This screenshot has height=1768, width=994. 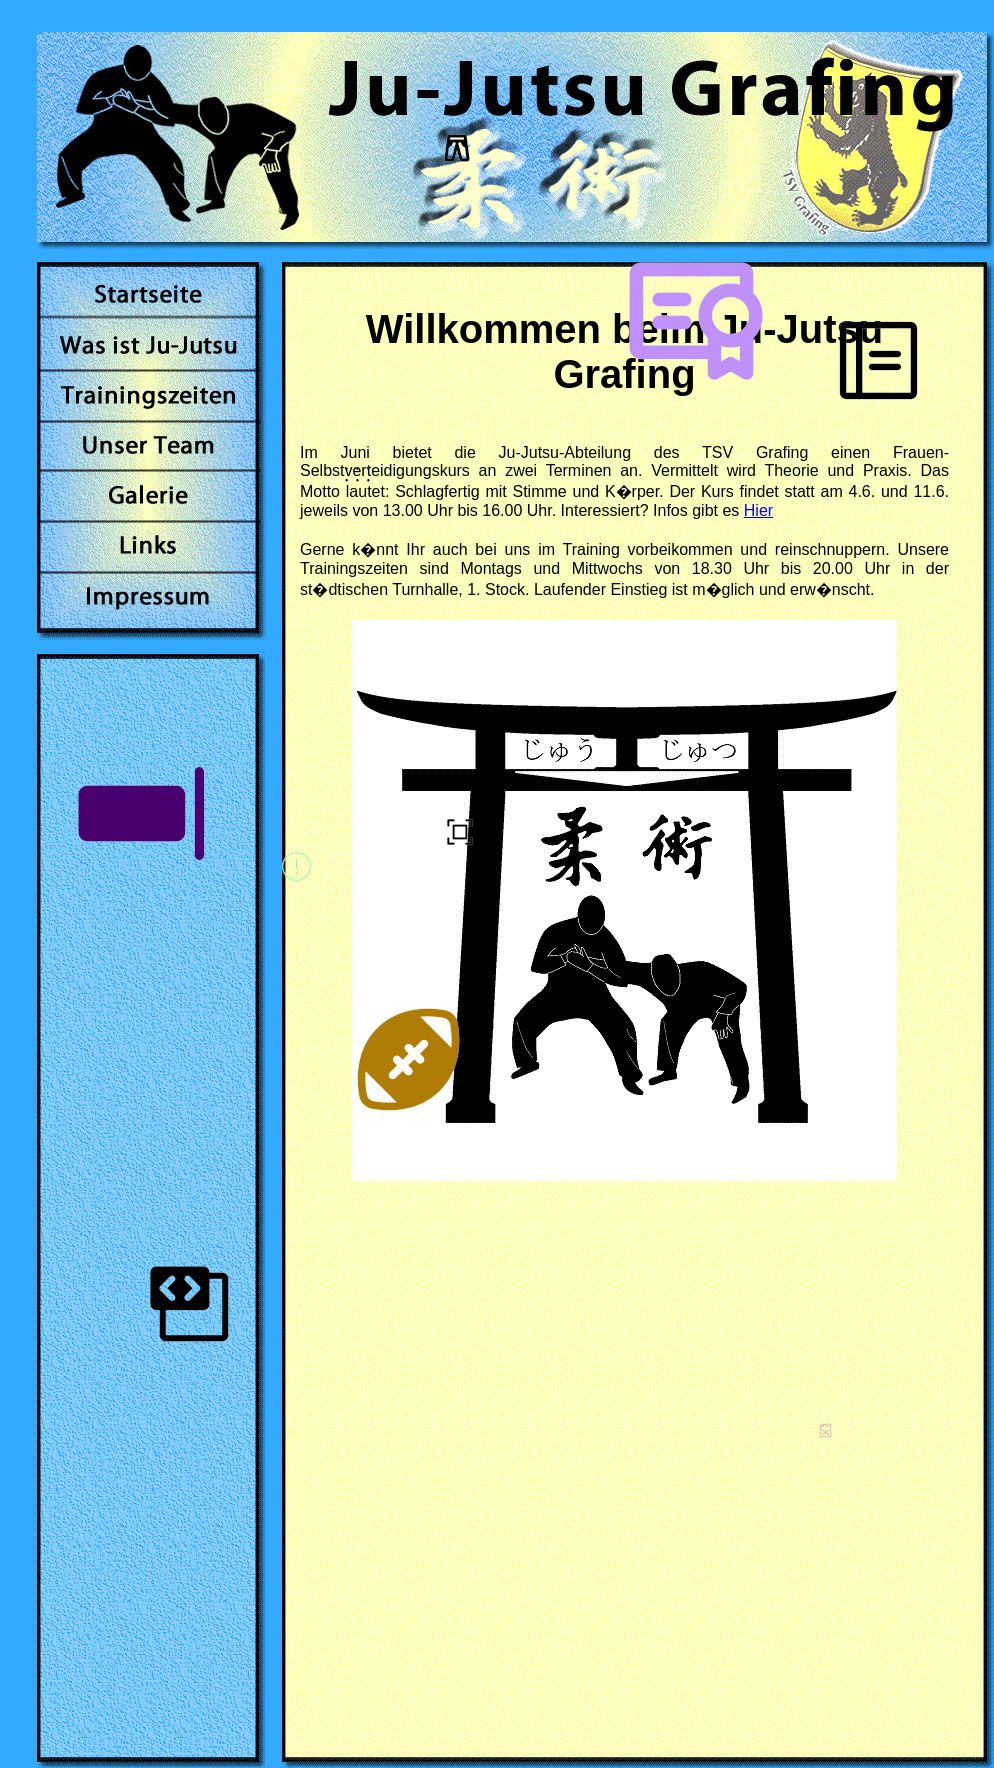 What do you see at coordinates (357, 474) in the screenshot?
I see `drag to reorder or rearrange items` at bounding box center [357, 474].